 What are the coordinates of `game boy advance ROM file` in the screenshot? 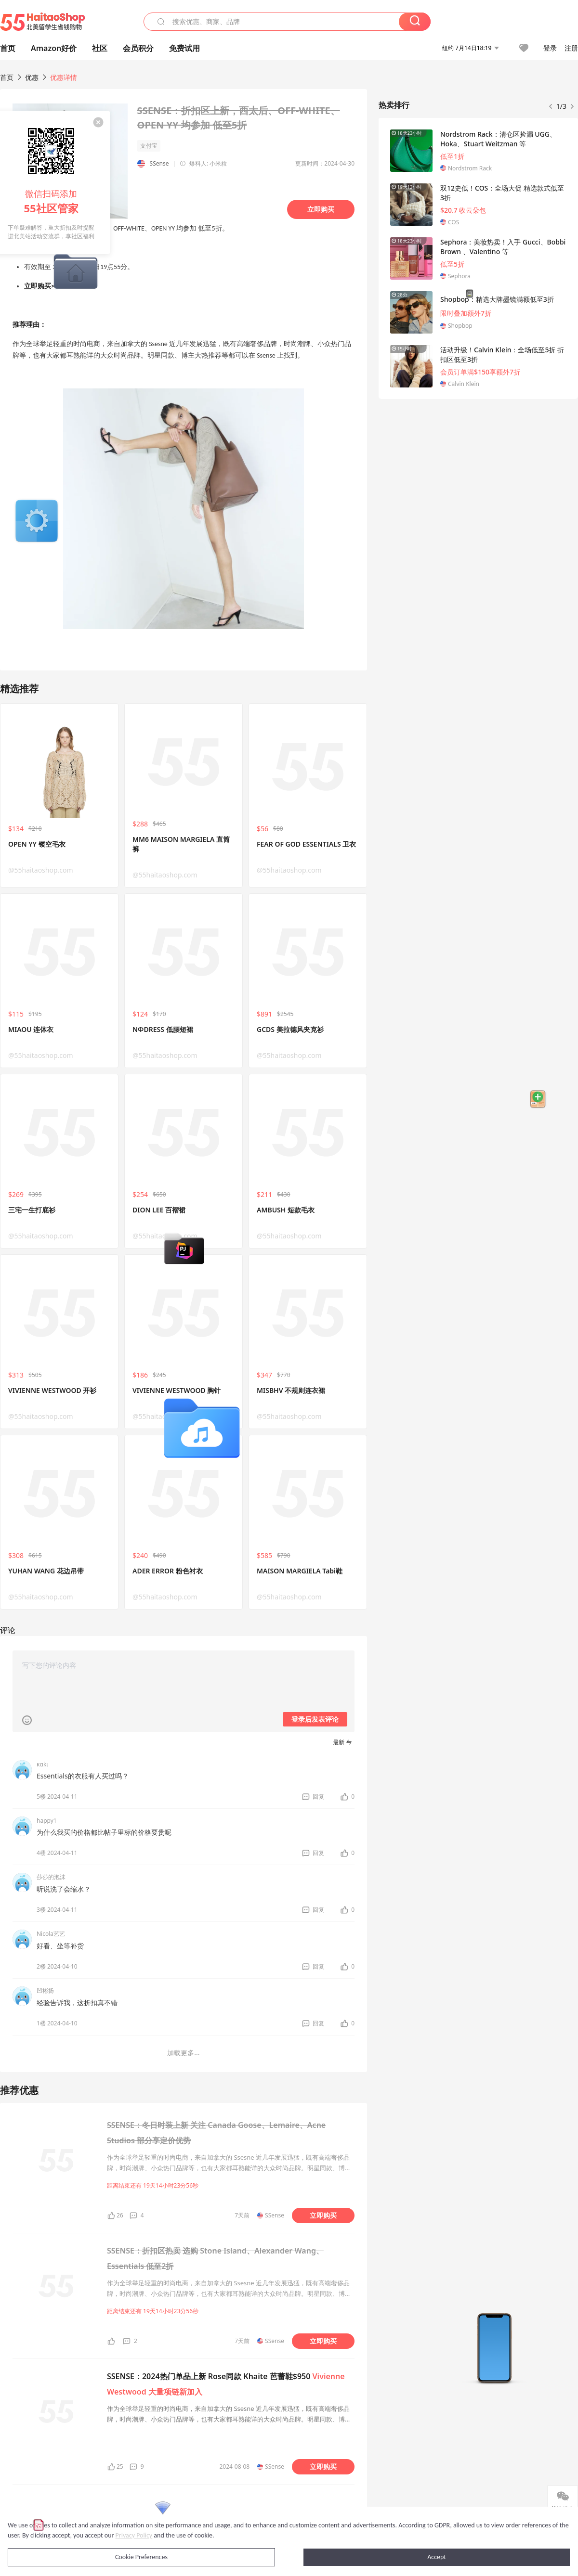 It's located at (470, 294).